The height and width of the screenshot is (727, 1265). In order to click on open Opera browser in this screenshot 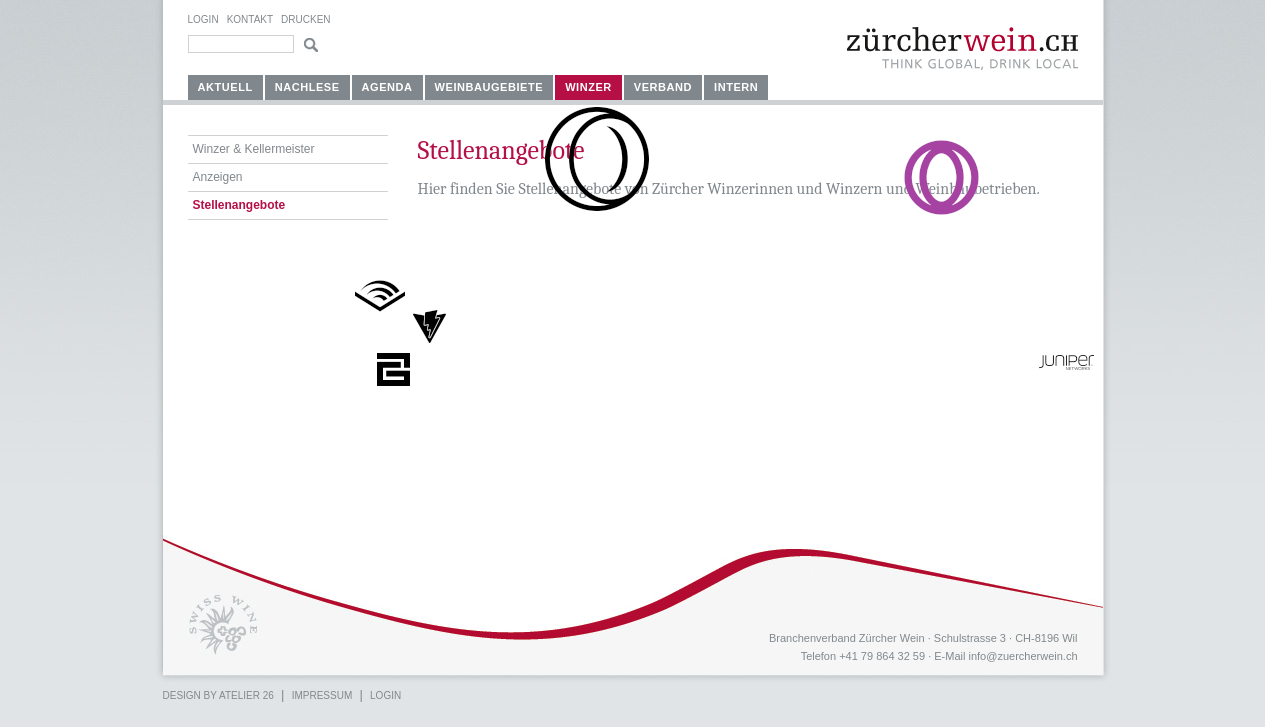, I will do `click(941, 177)`.